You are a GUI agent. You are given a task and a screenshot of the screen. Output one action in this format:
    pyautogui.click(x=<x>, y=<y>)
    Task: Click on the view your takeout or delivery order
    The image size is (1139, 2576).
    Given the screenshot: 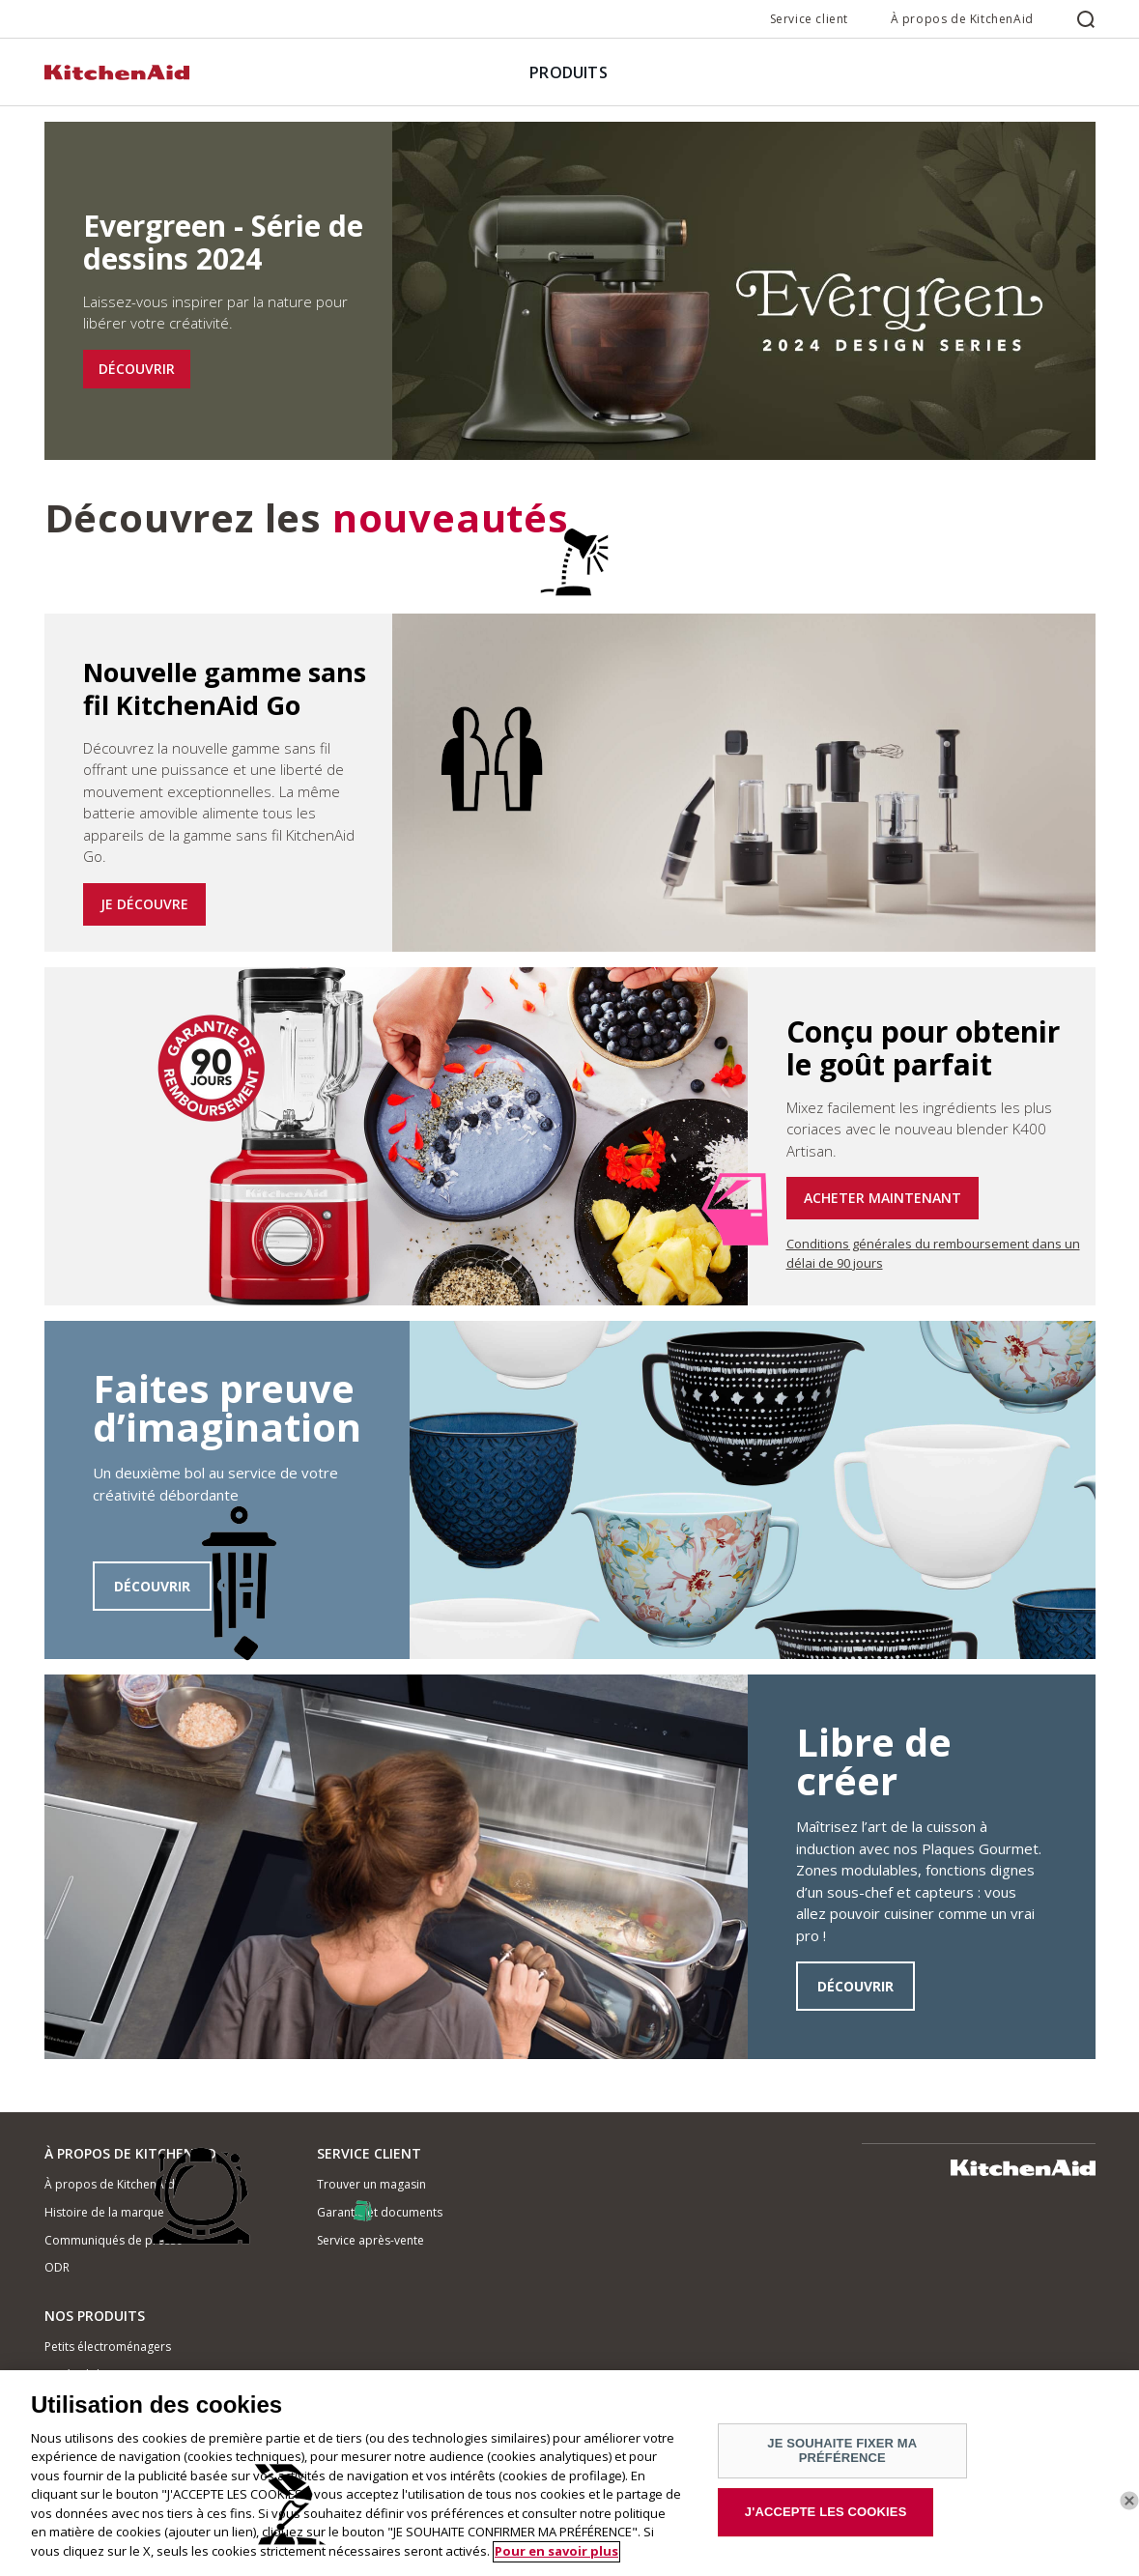 What is the action you would take?
    pyautogui.click(x=363, y=2209)
    